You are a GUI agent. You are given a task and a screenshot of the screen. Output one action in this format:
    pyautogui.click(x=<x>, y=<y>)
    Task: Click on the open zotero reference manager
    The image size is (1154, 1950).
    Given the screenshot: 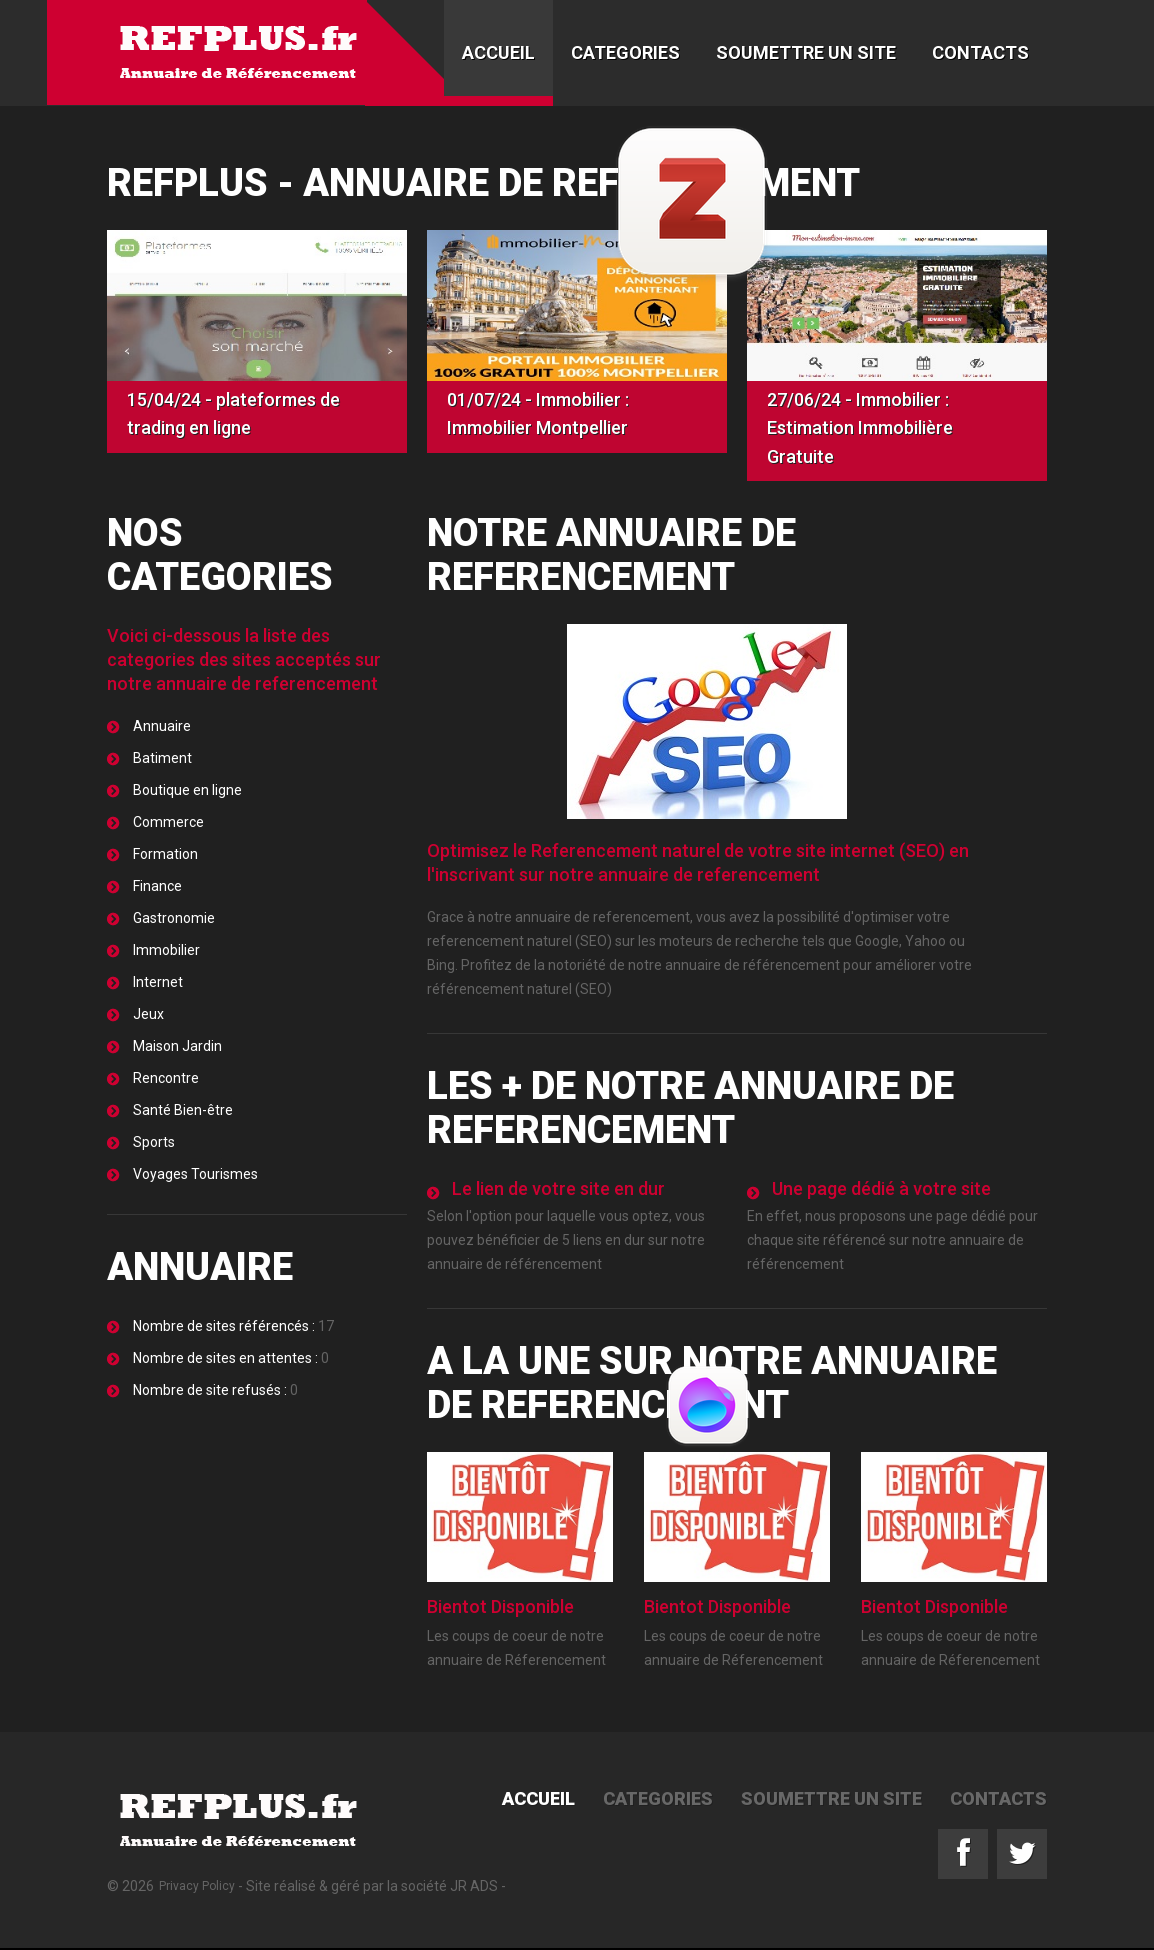 What is the action you would take?
    pyautogui.click(x=691, y=201)
    